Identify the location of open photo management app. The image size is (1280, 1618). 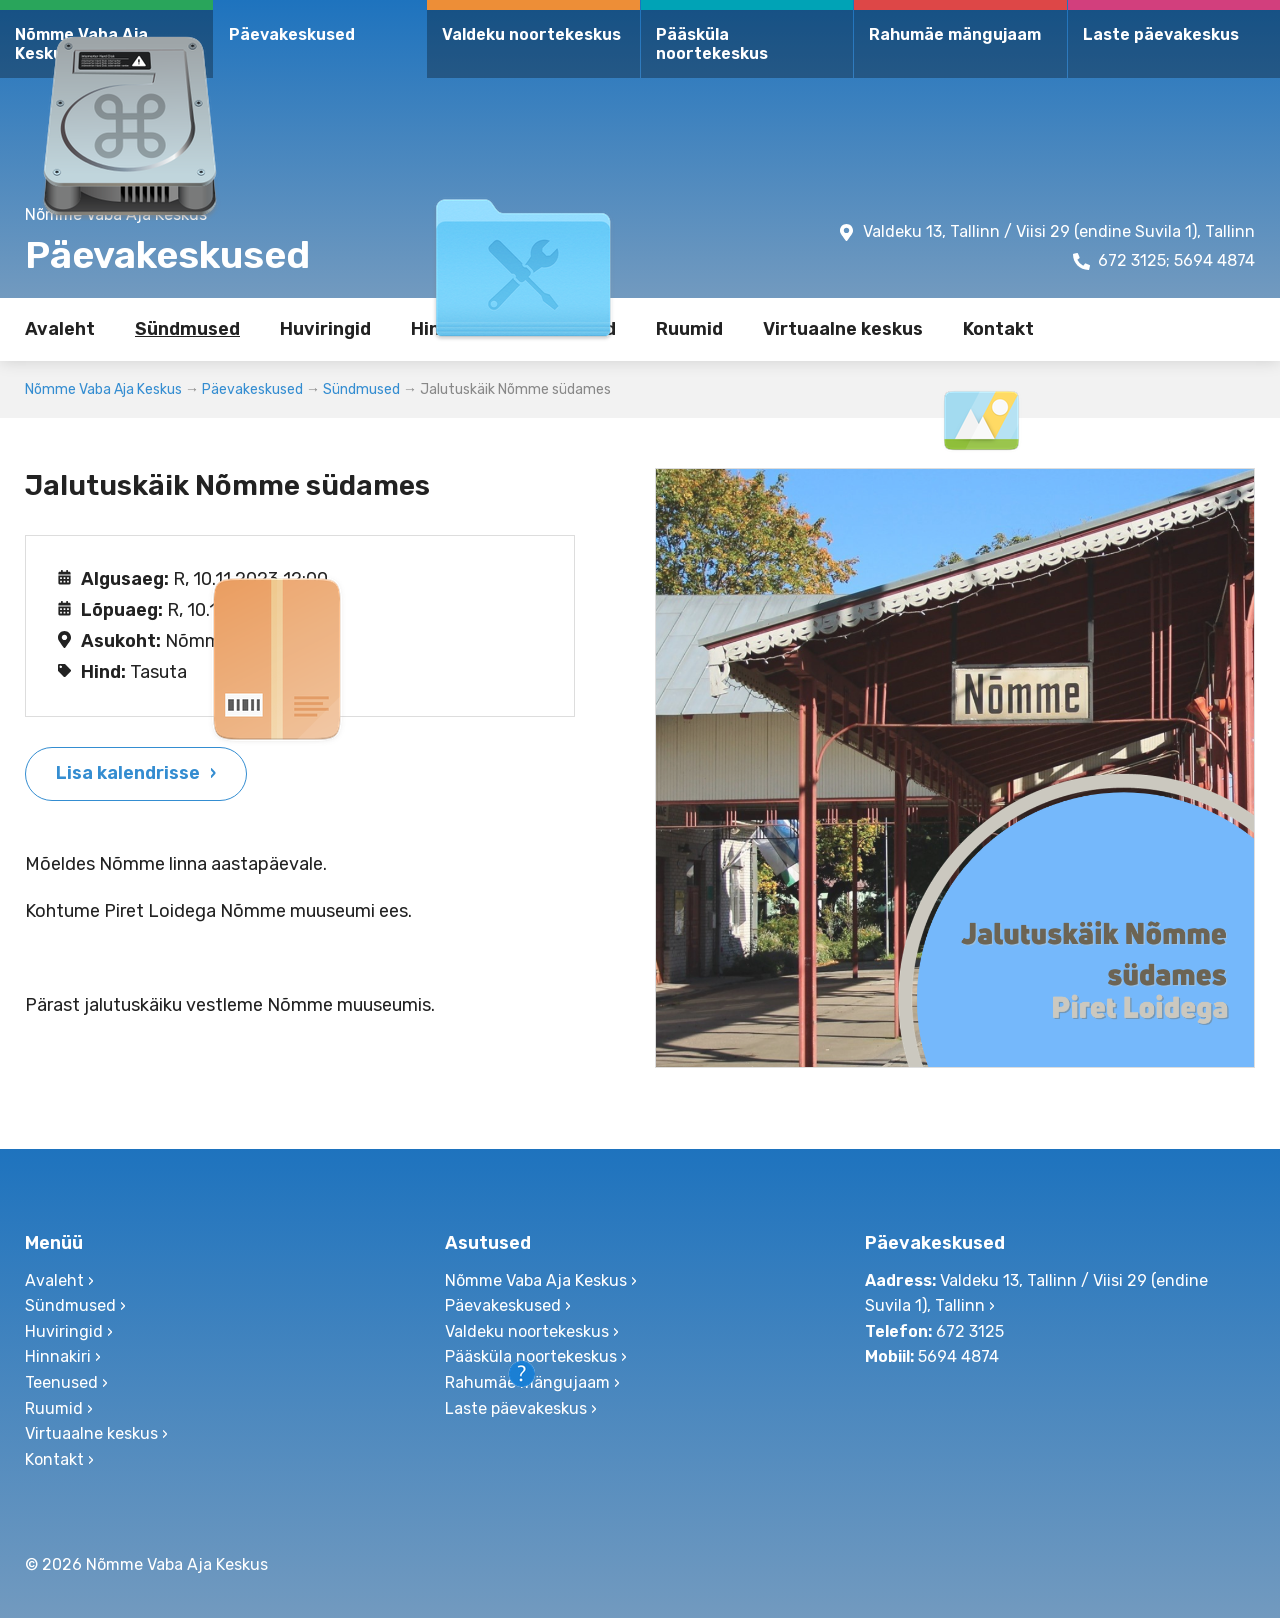
(981, 420).